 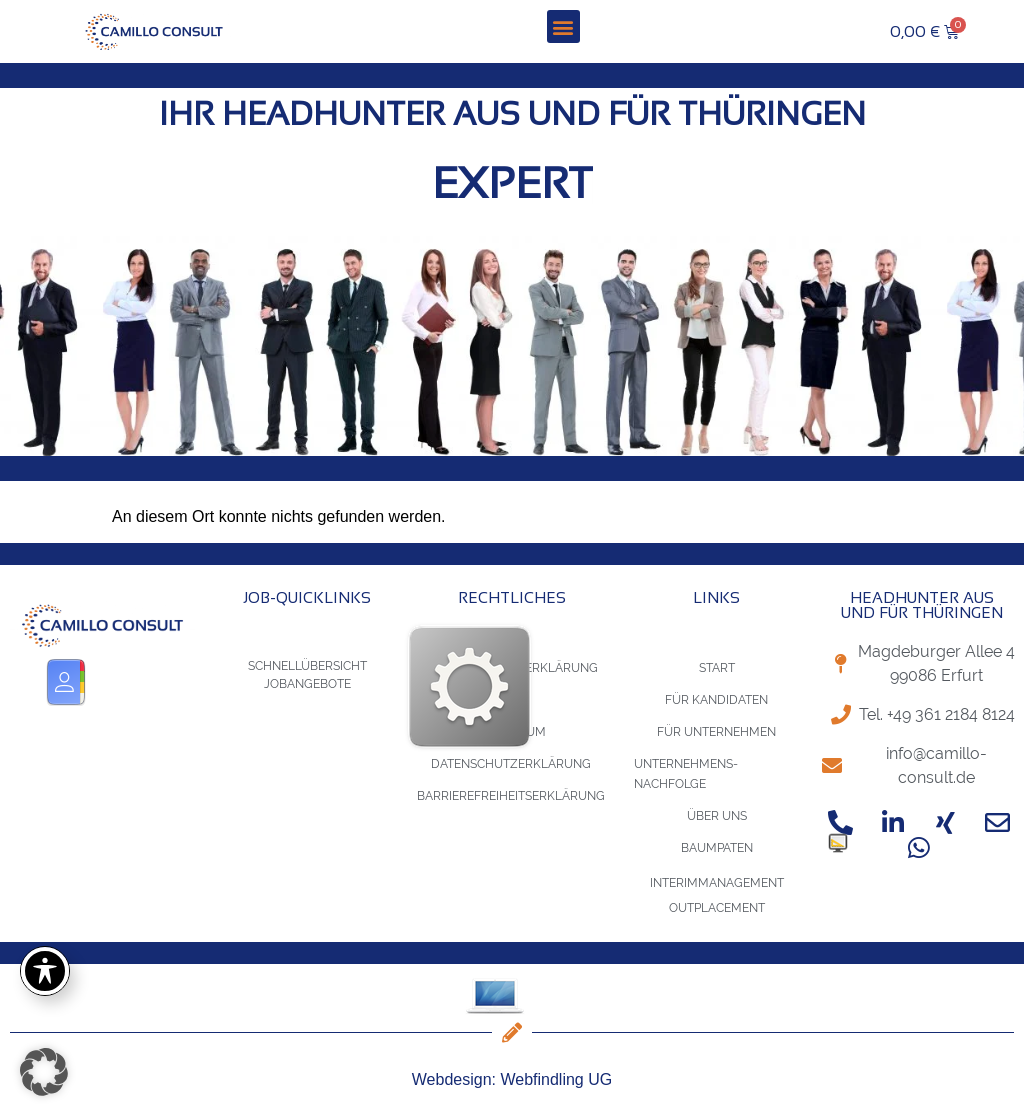 What do you see at coordinates (838, 843) in the screenshot?
I see `access display settings` at bounding box center [838, 843].